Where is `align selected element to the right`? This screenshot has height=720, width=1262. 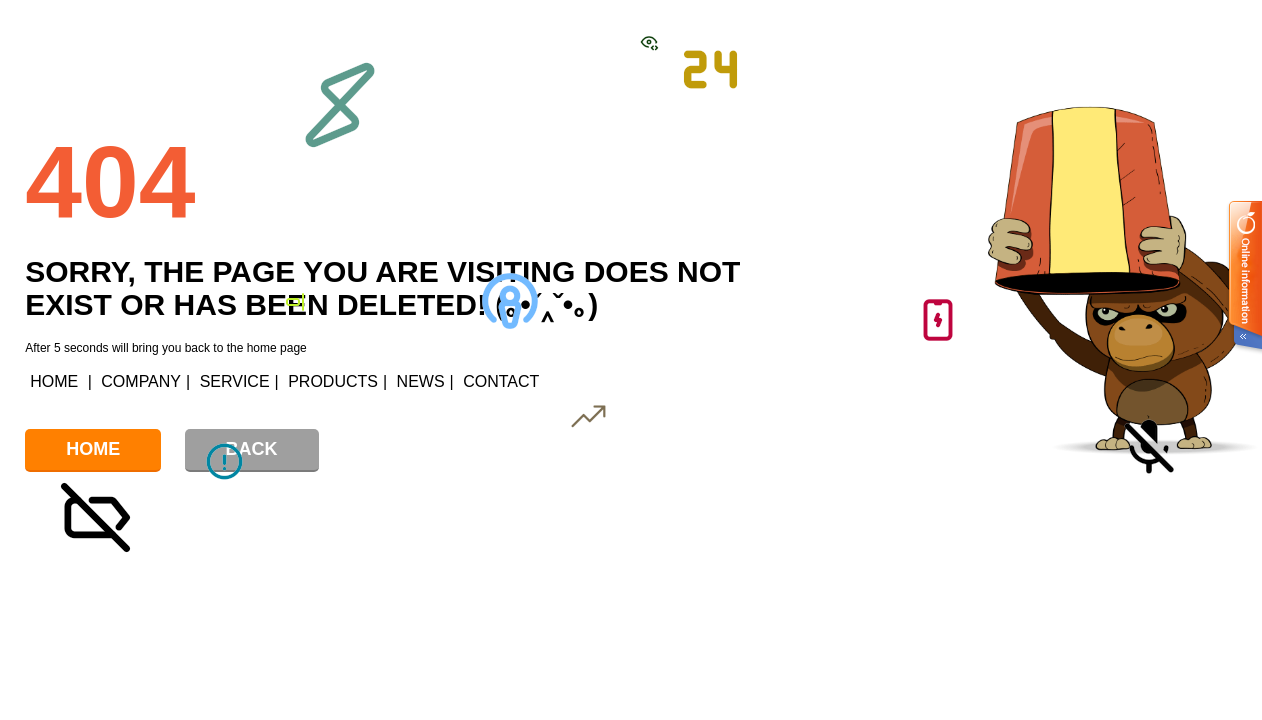
align selected element to the right is located at coordinates (295, 302).